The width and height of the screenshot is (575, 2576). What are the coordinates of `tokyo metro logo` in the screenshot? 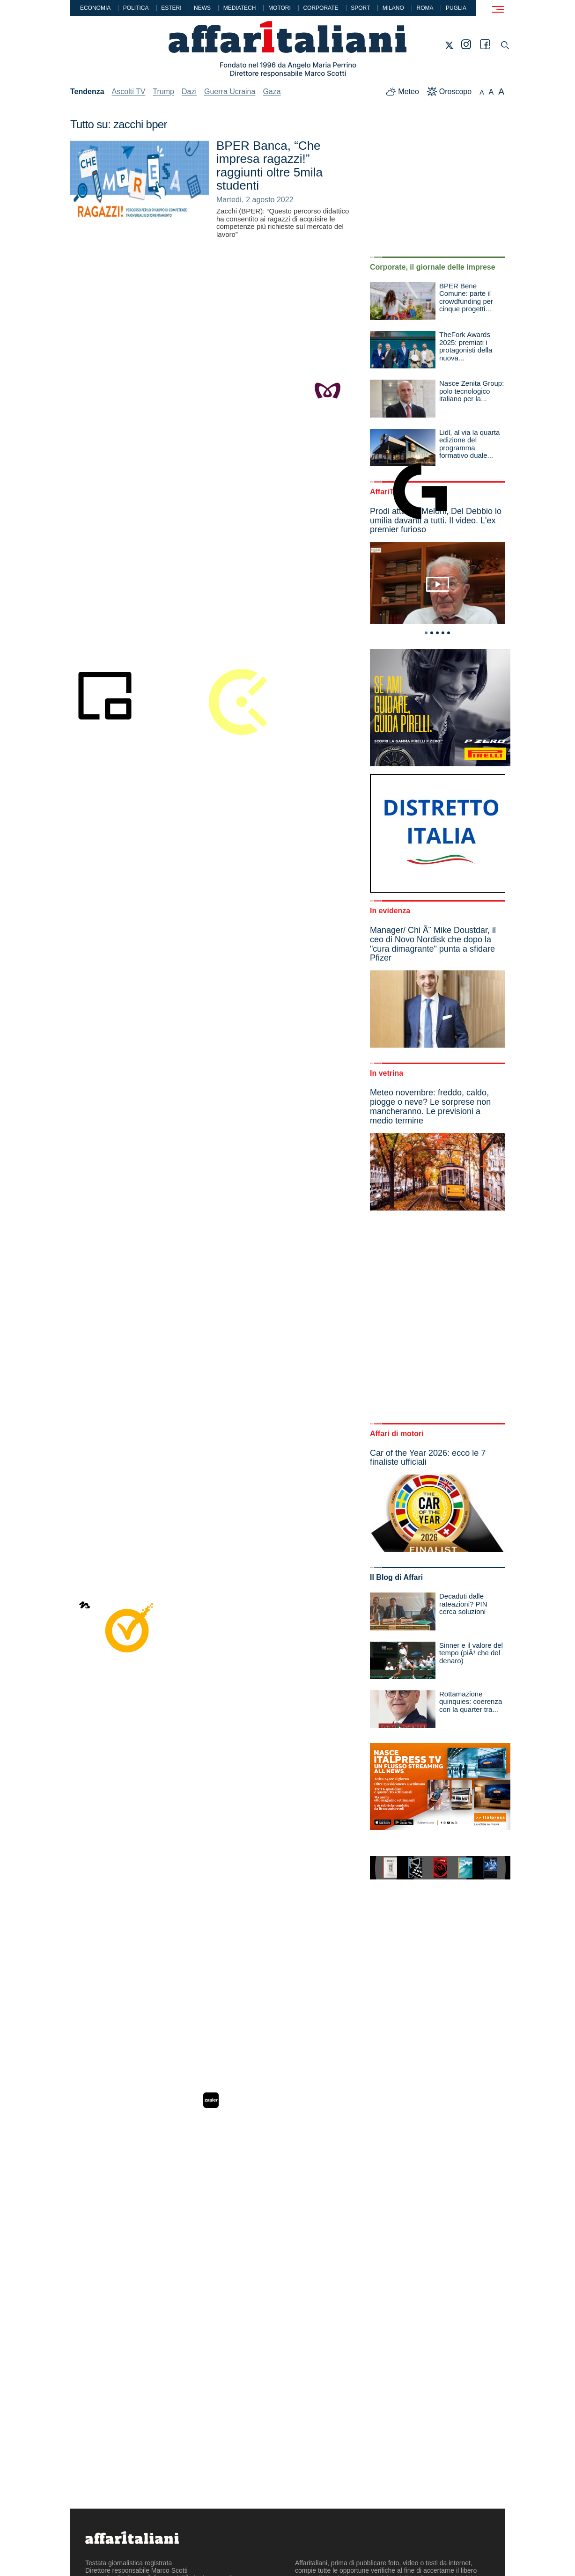 It's located at (327, 390).